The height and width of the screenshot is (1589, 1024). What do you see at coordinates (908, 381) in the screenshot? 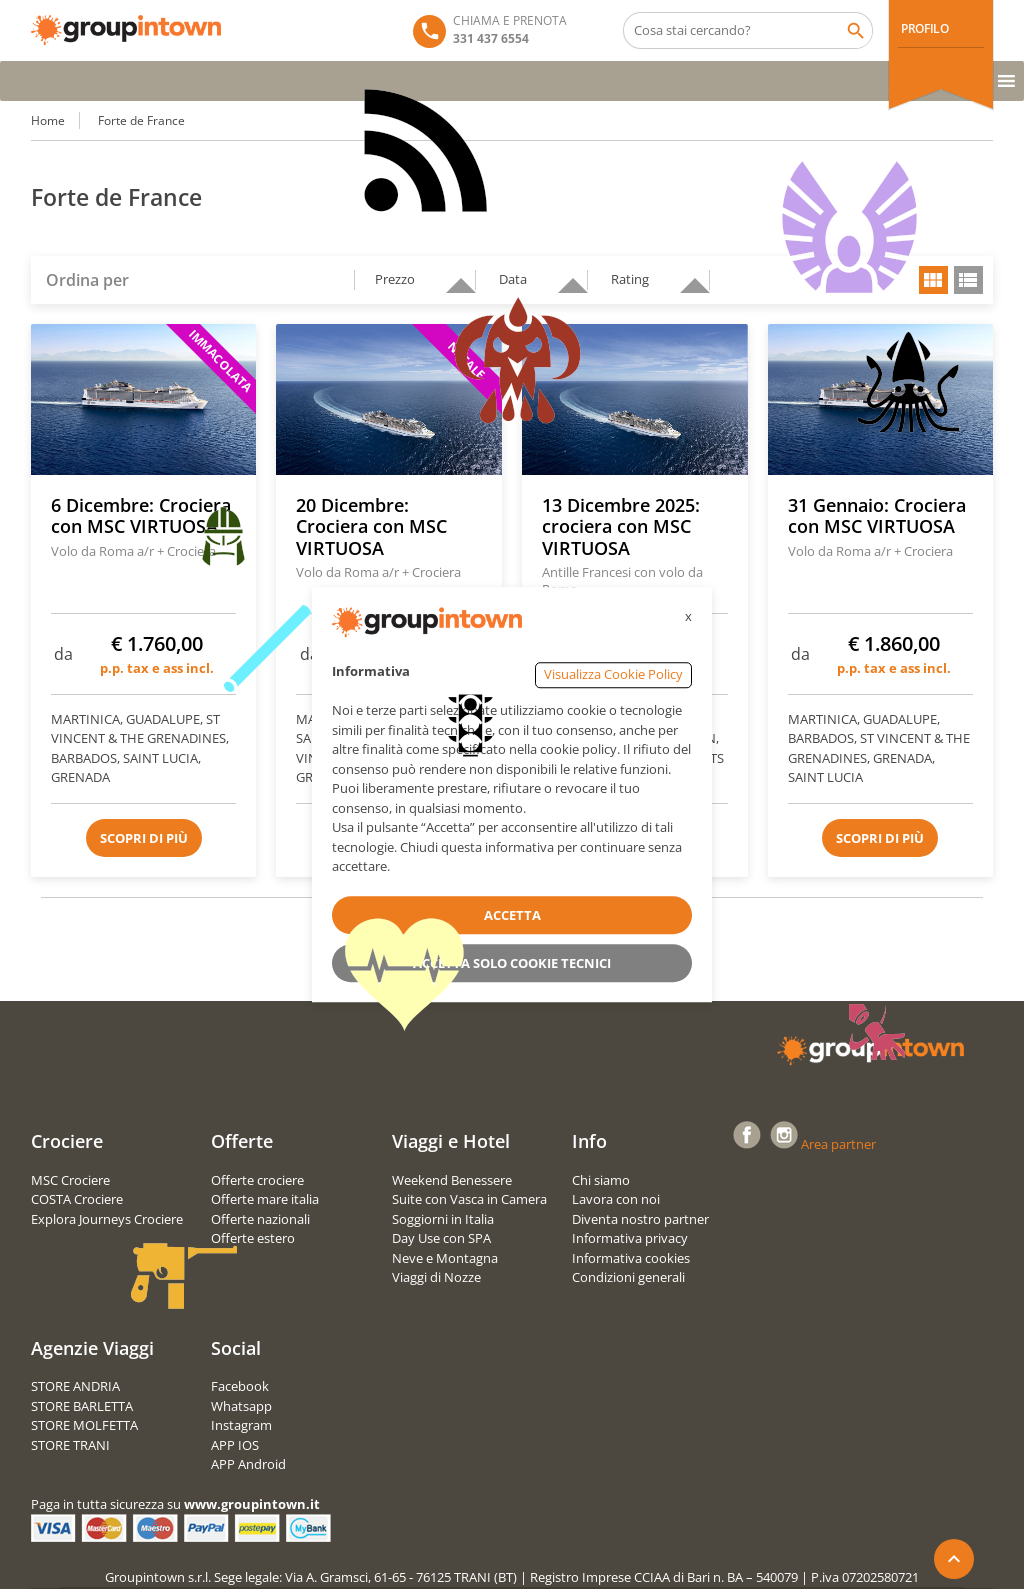
I see `sea creature or ocean-themed game element` at bounding box center [908, 381].